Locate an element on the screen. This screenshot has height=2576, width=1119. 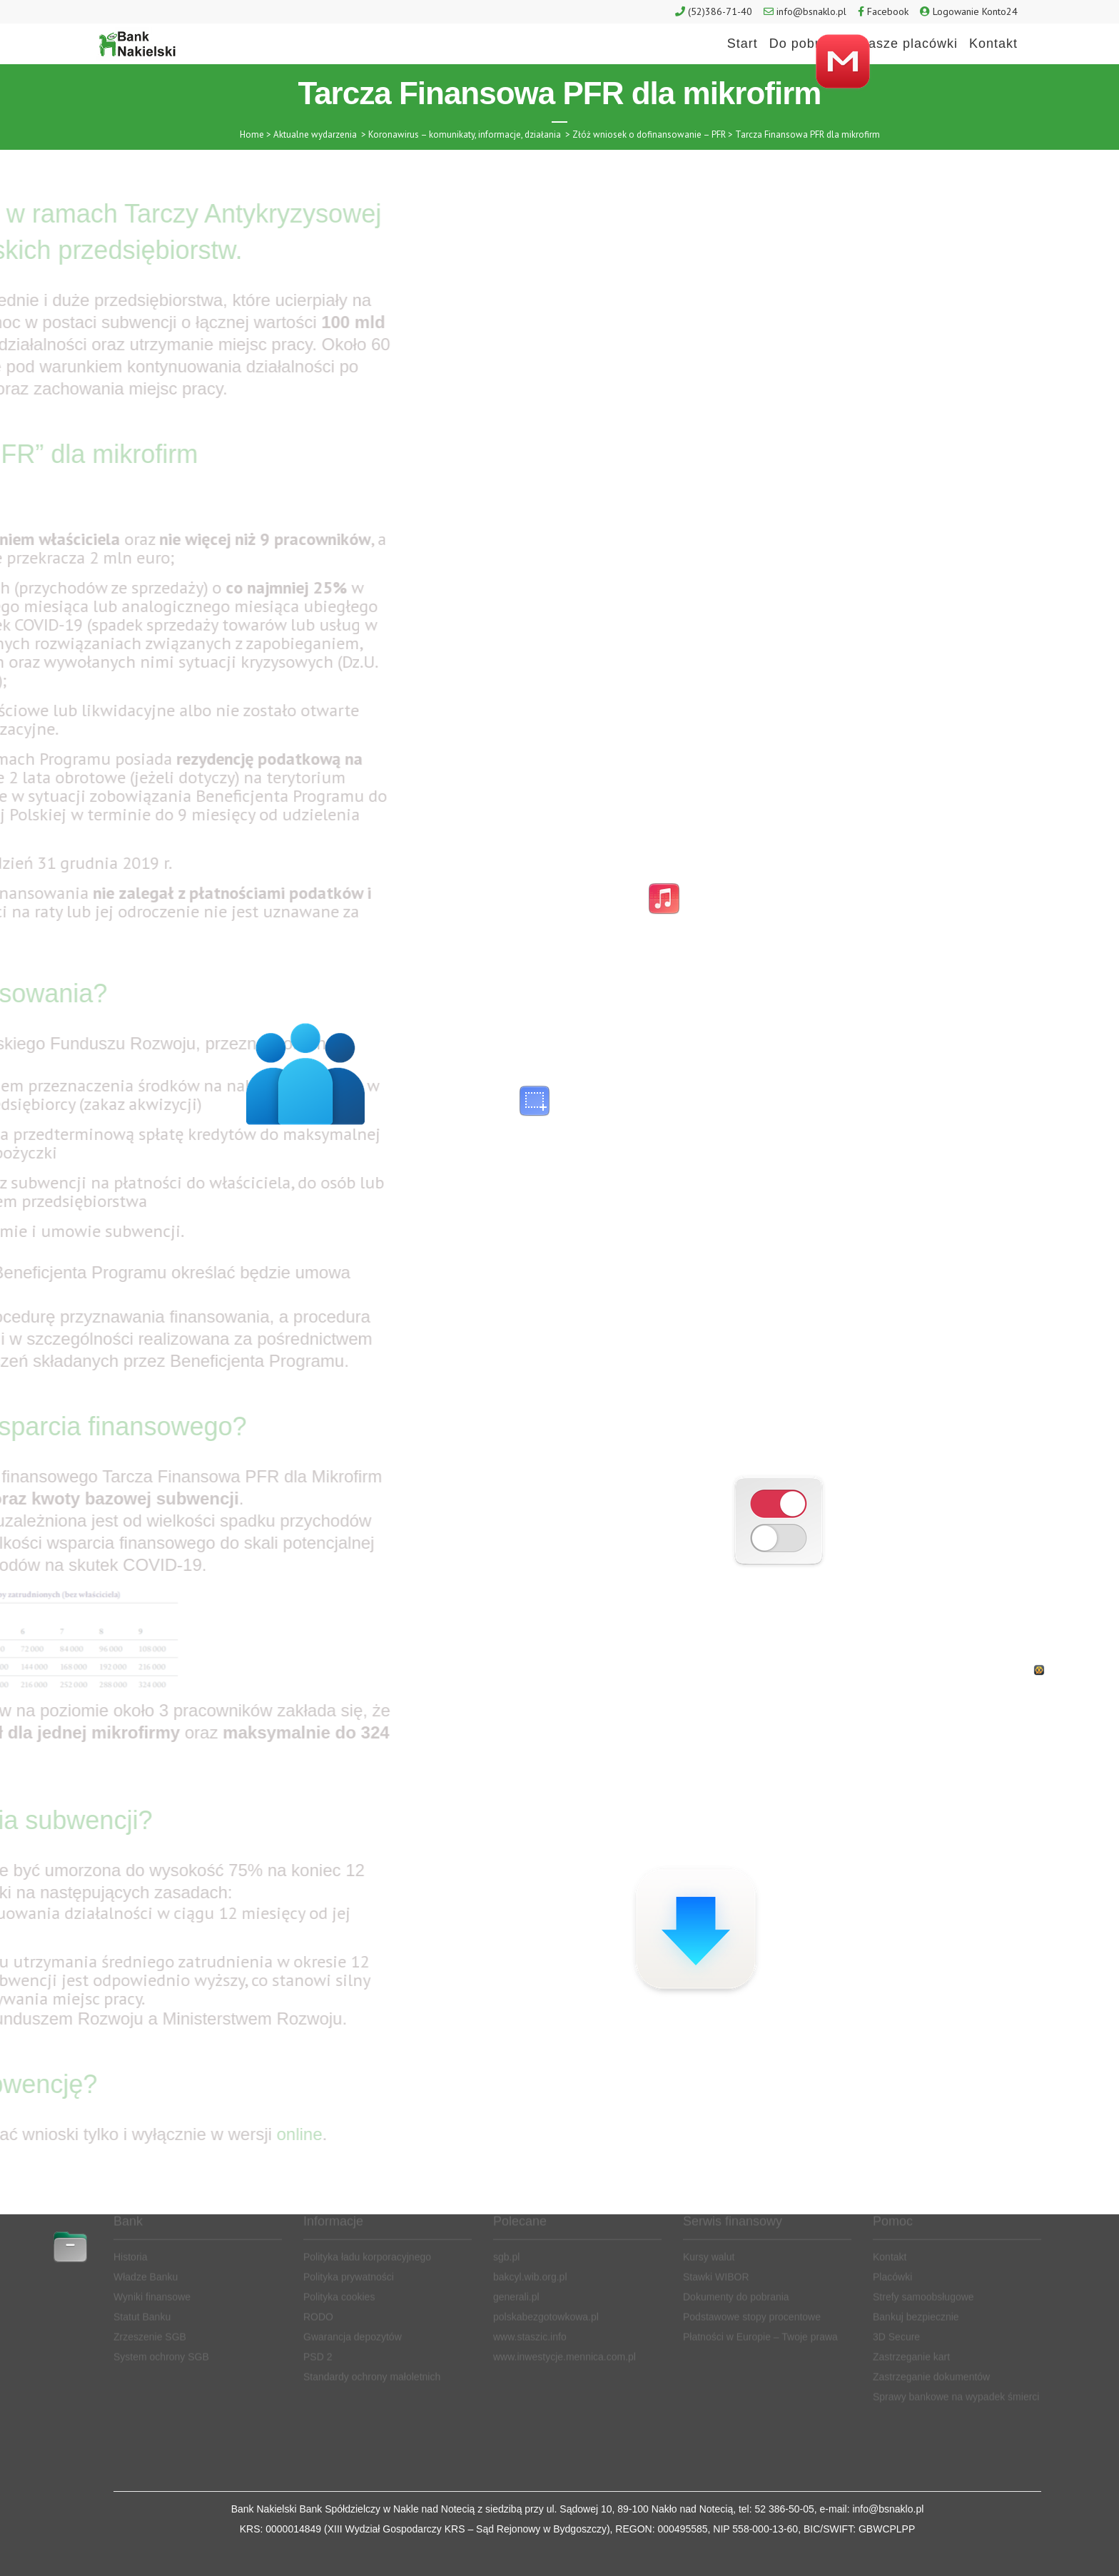
open system tweaks or settings customization is located at coordinates (779, 1521).